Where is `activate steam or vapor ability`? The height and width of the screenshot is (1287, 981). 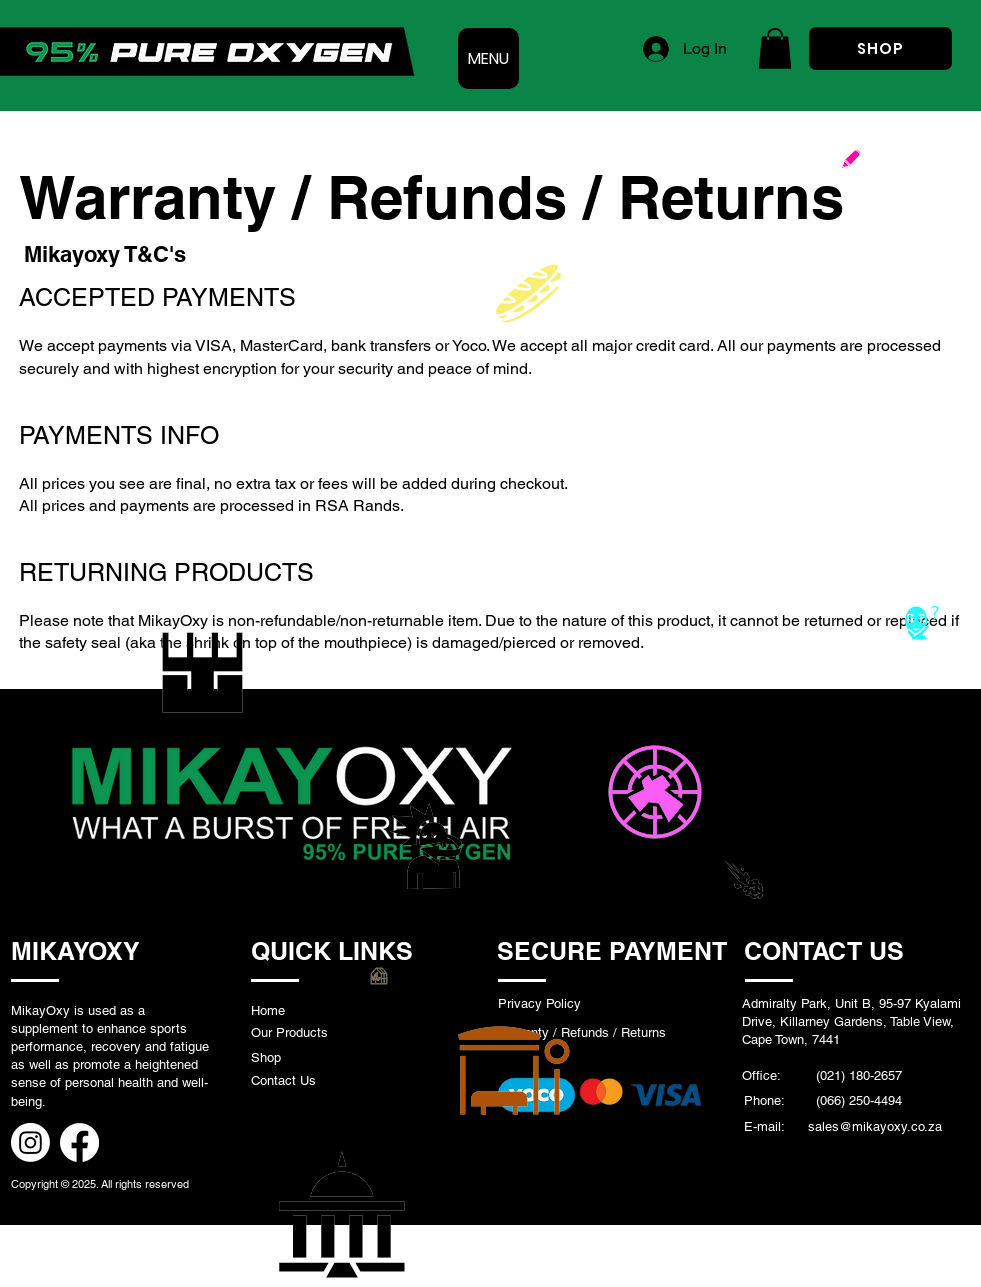
activate steam or vapor ability is located at coordinates (743, 879).